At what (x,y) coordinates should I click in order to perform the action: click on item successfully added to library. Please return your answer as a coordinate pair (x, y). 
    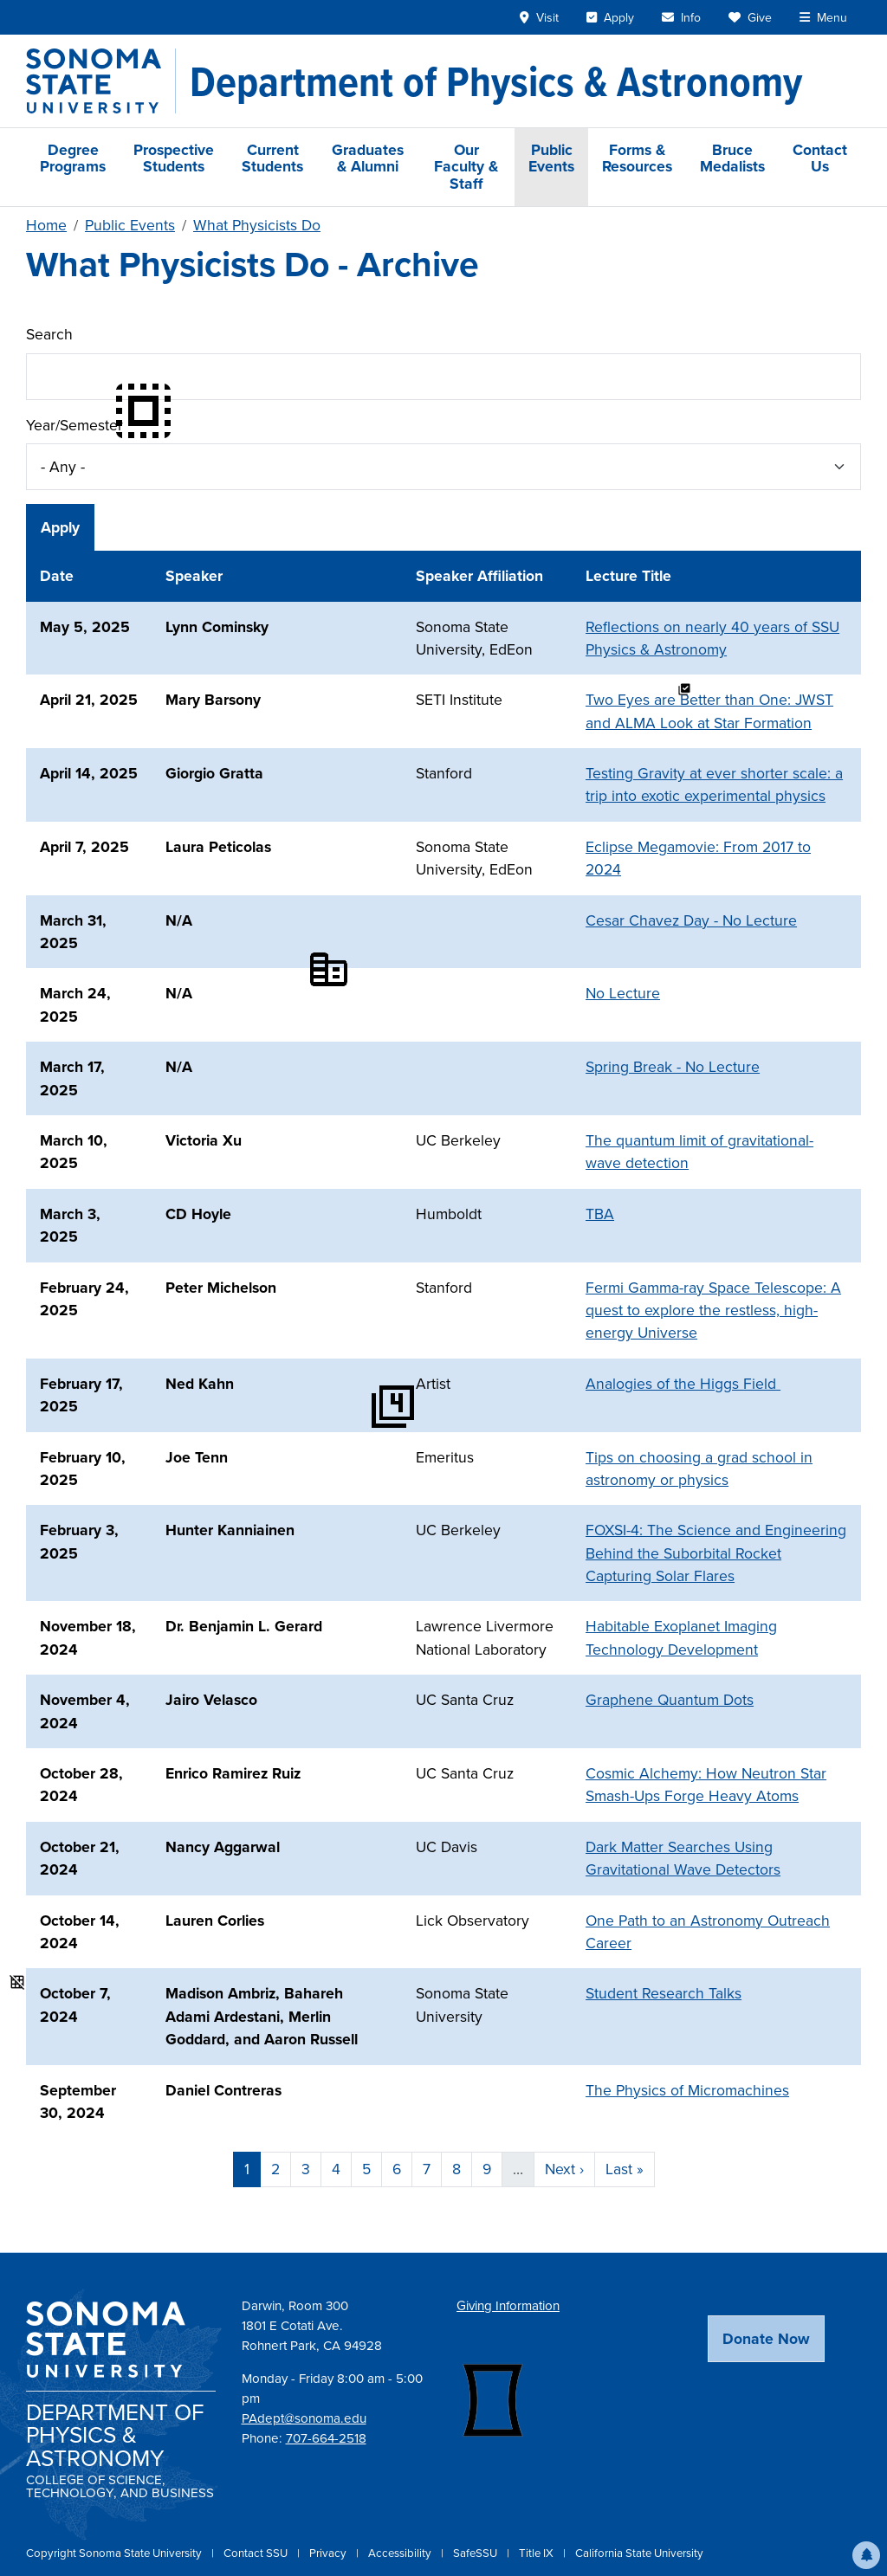
    Looking at the image, I should click on (684, 689).